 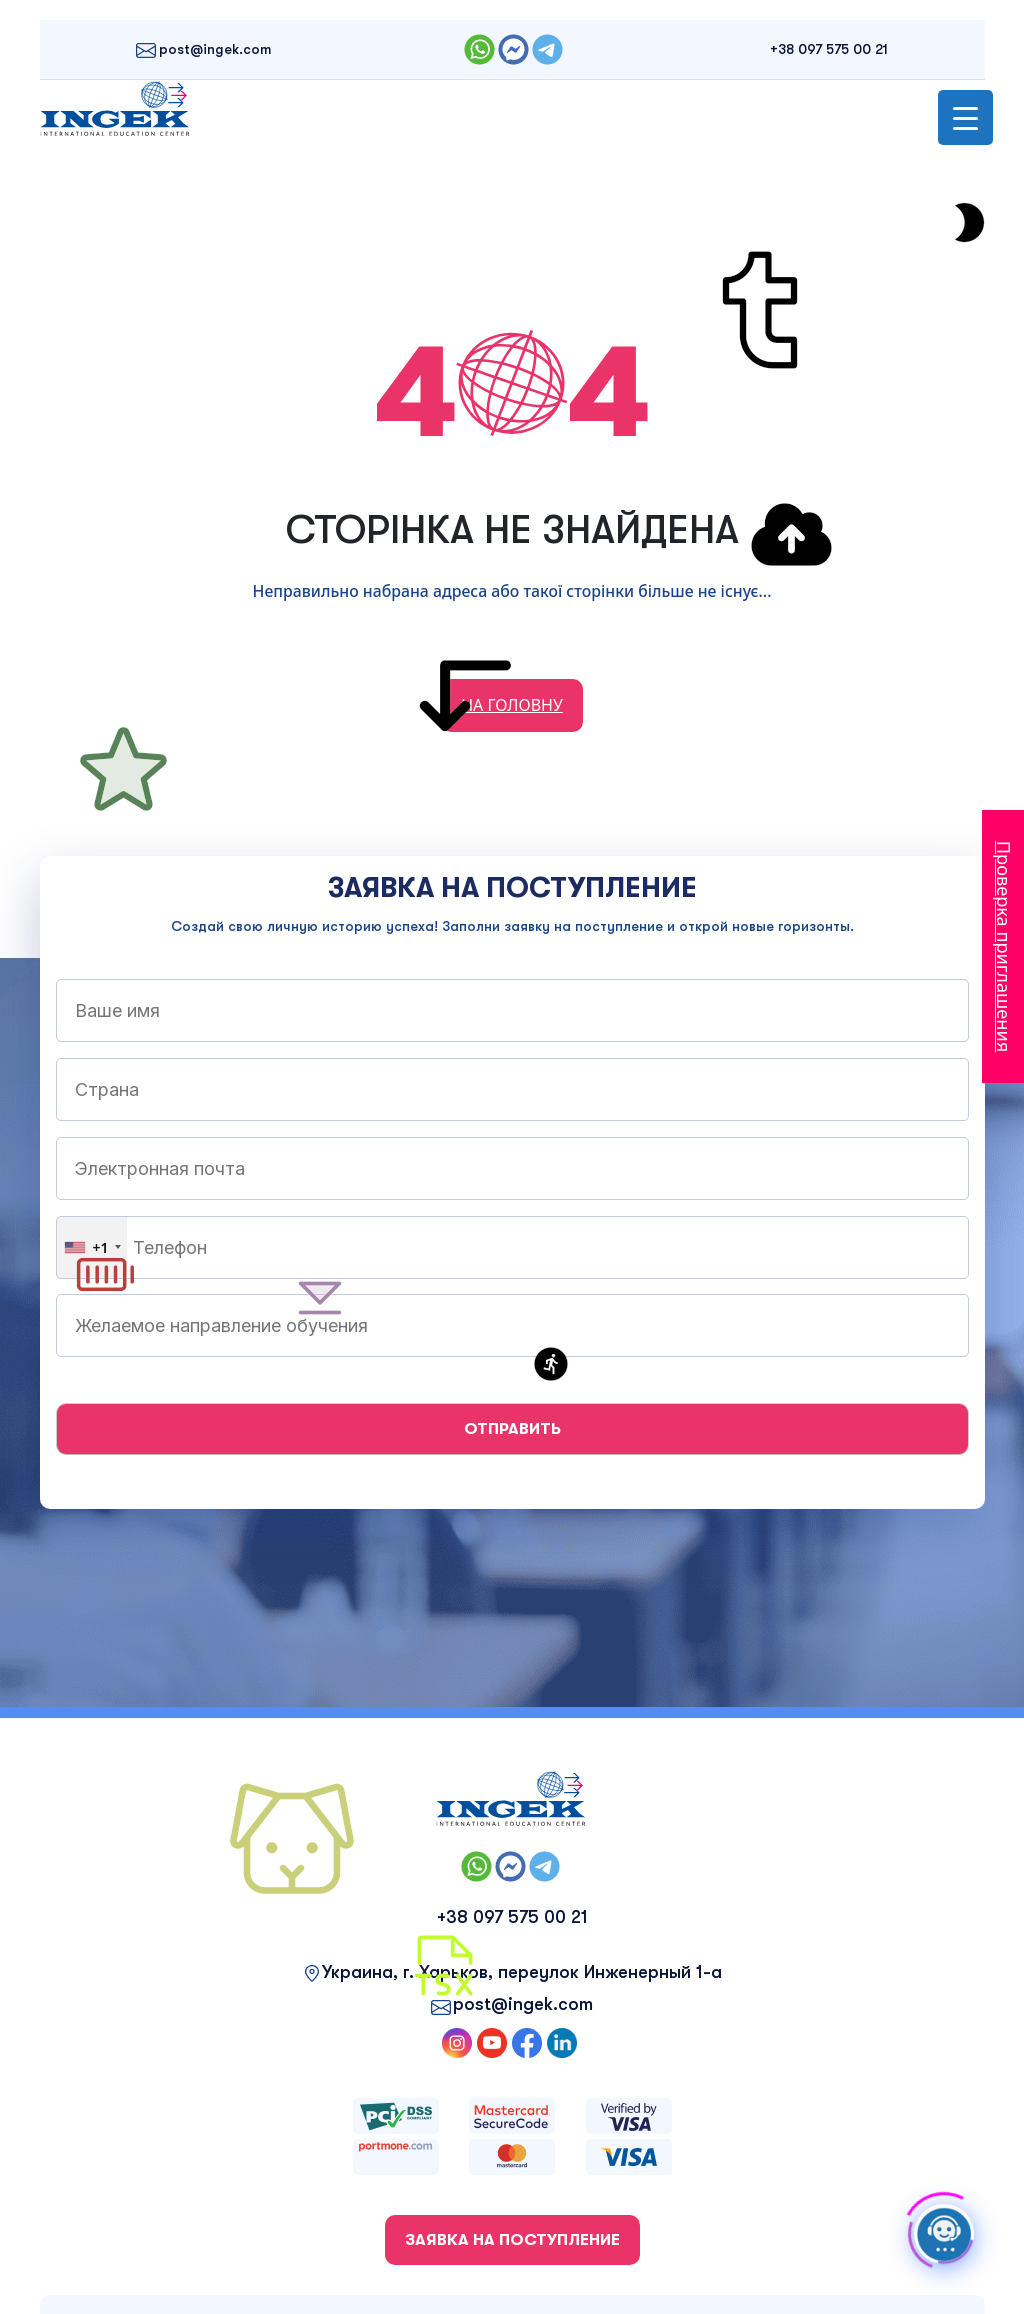 What do you see at coordinates (462, 689) in the screenshot?
I see `navigate back and down in a menu hierarchy` at bounding box center [462, 689].